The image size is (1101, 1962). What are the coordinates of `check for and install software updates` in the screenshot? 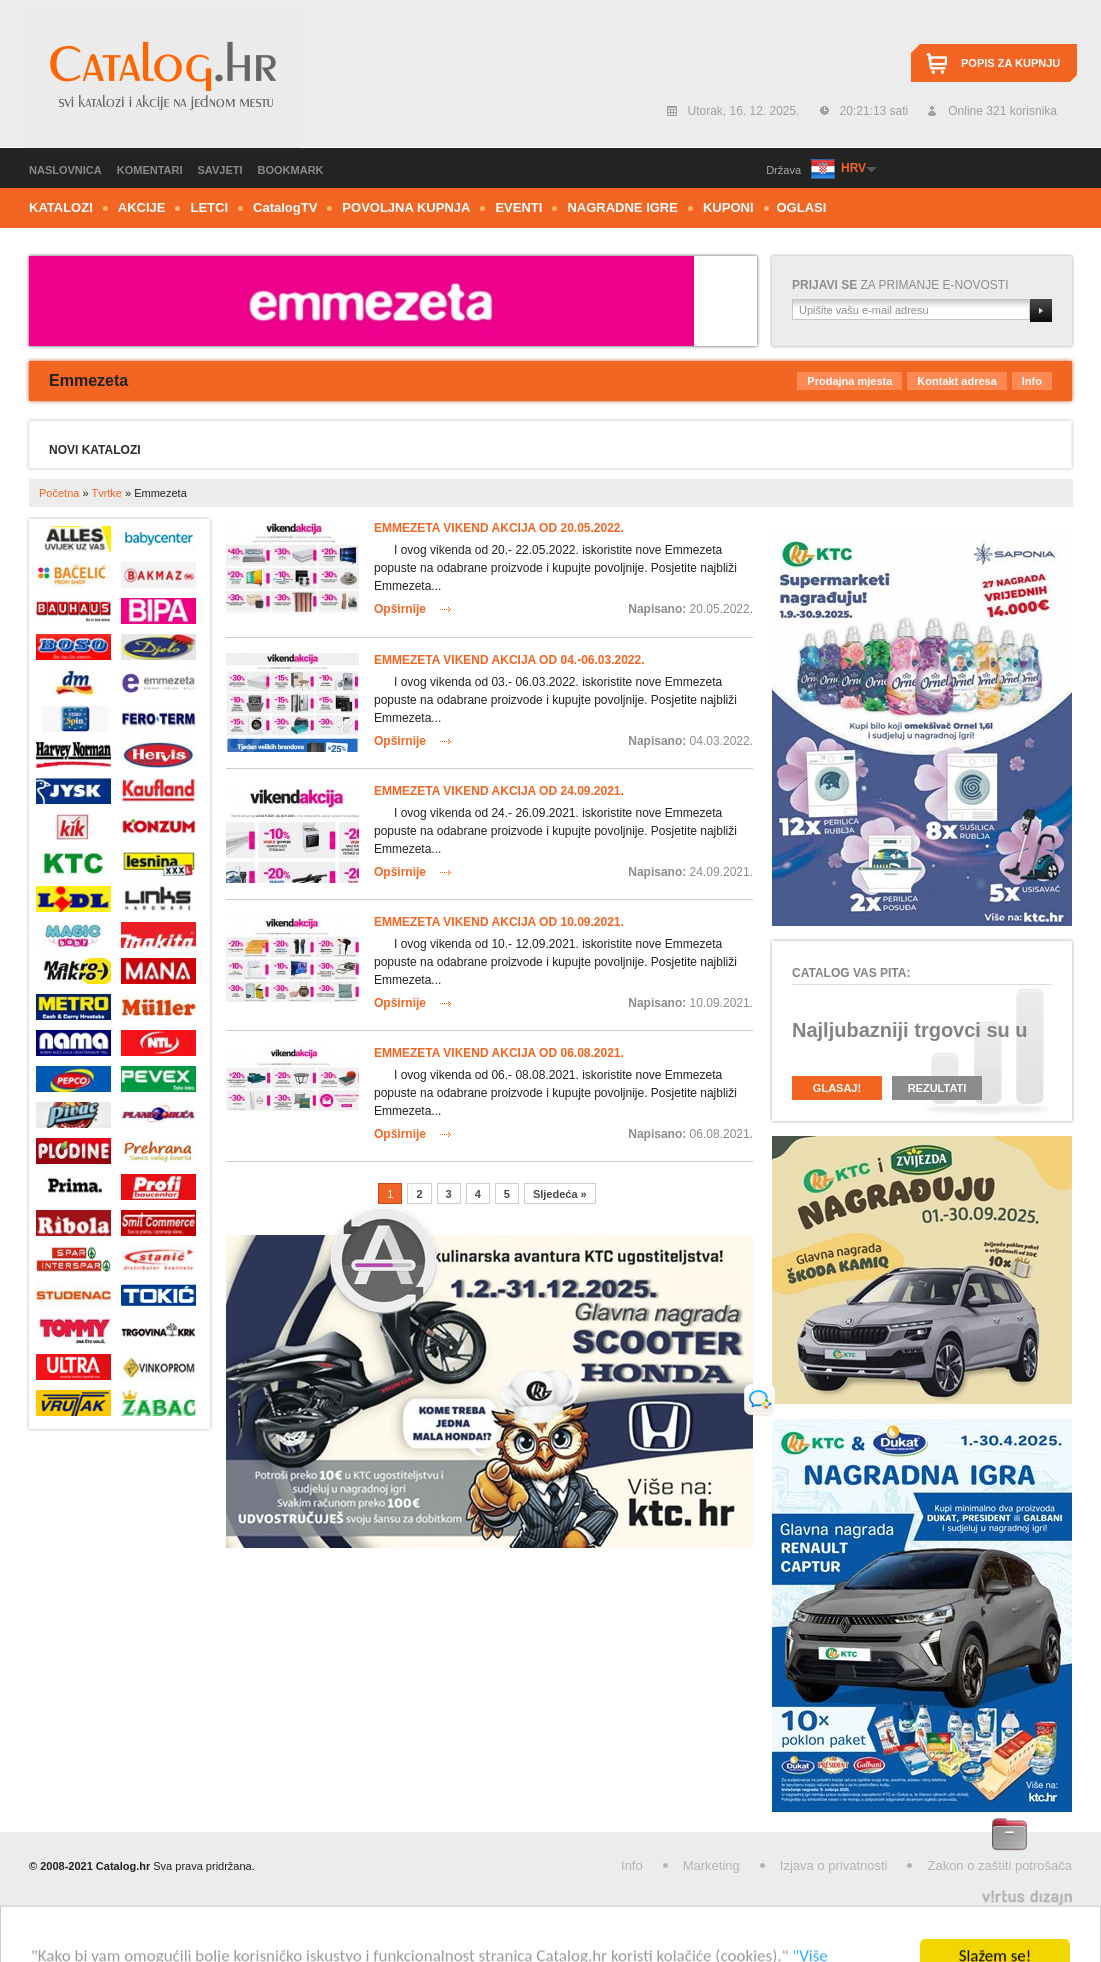 It's located at (383, 1260).